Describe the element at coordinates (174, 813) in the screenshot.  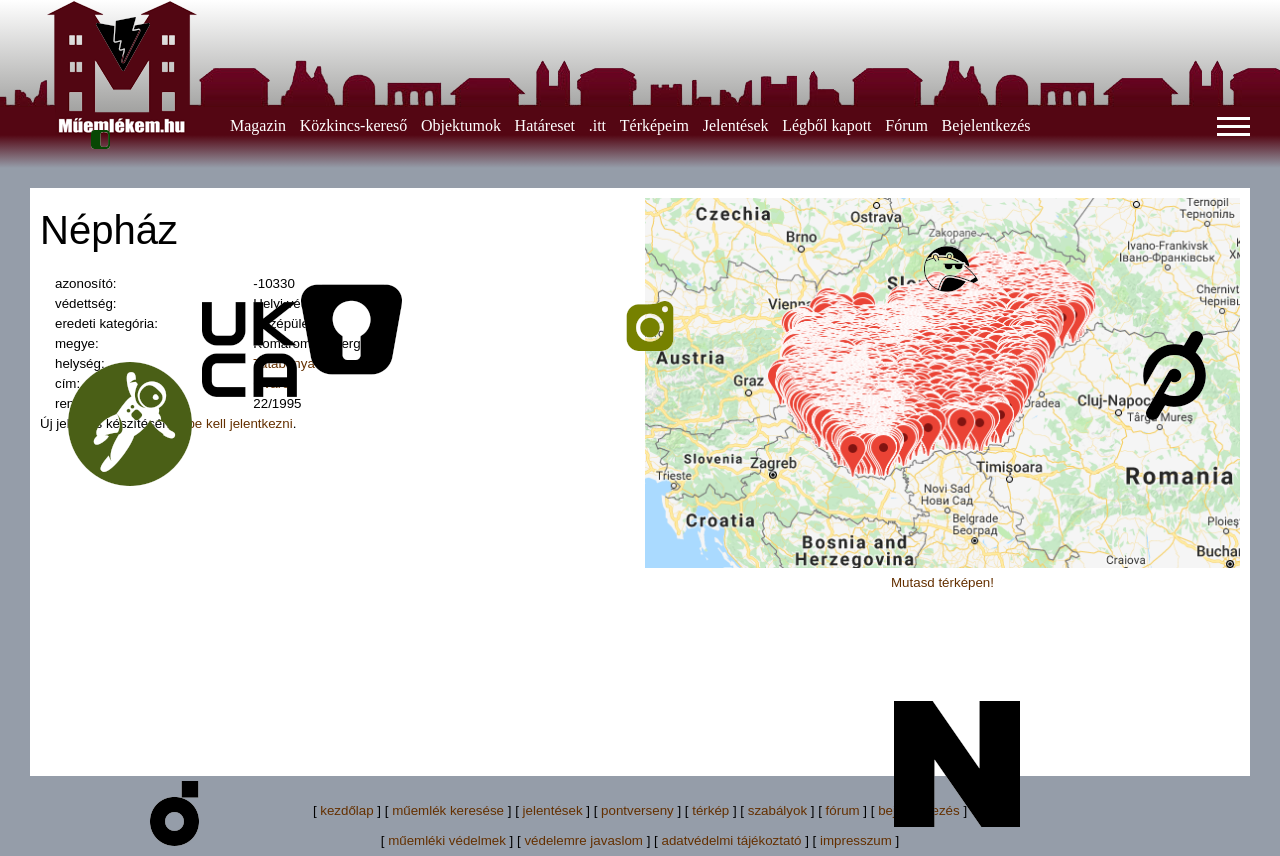
I see `open depositphotos stock image library` at that location.